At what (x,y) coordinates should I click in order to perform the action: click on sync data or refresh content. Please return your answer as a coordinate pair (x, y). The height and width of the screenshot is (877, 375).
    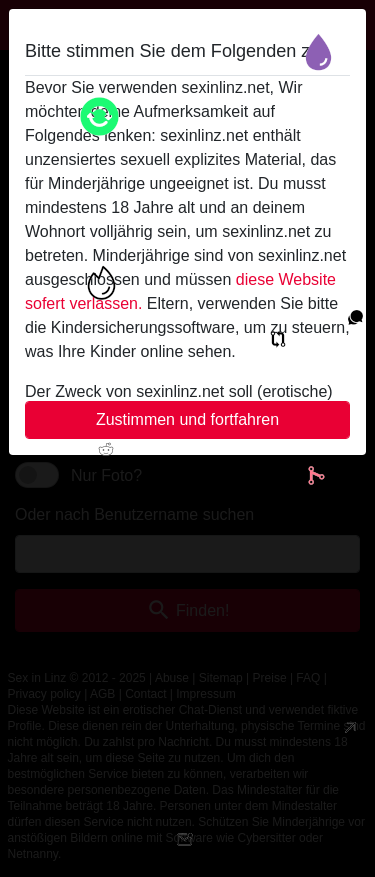
    Looking at the image, I should click on (99, 116).